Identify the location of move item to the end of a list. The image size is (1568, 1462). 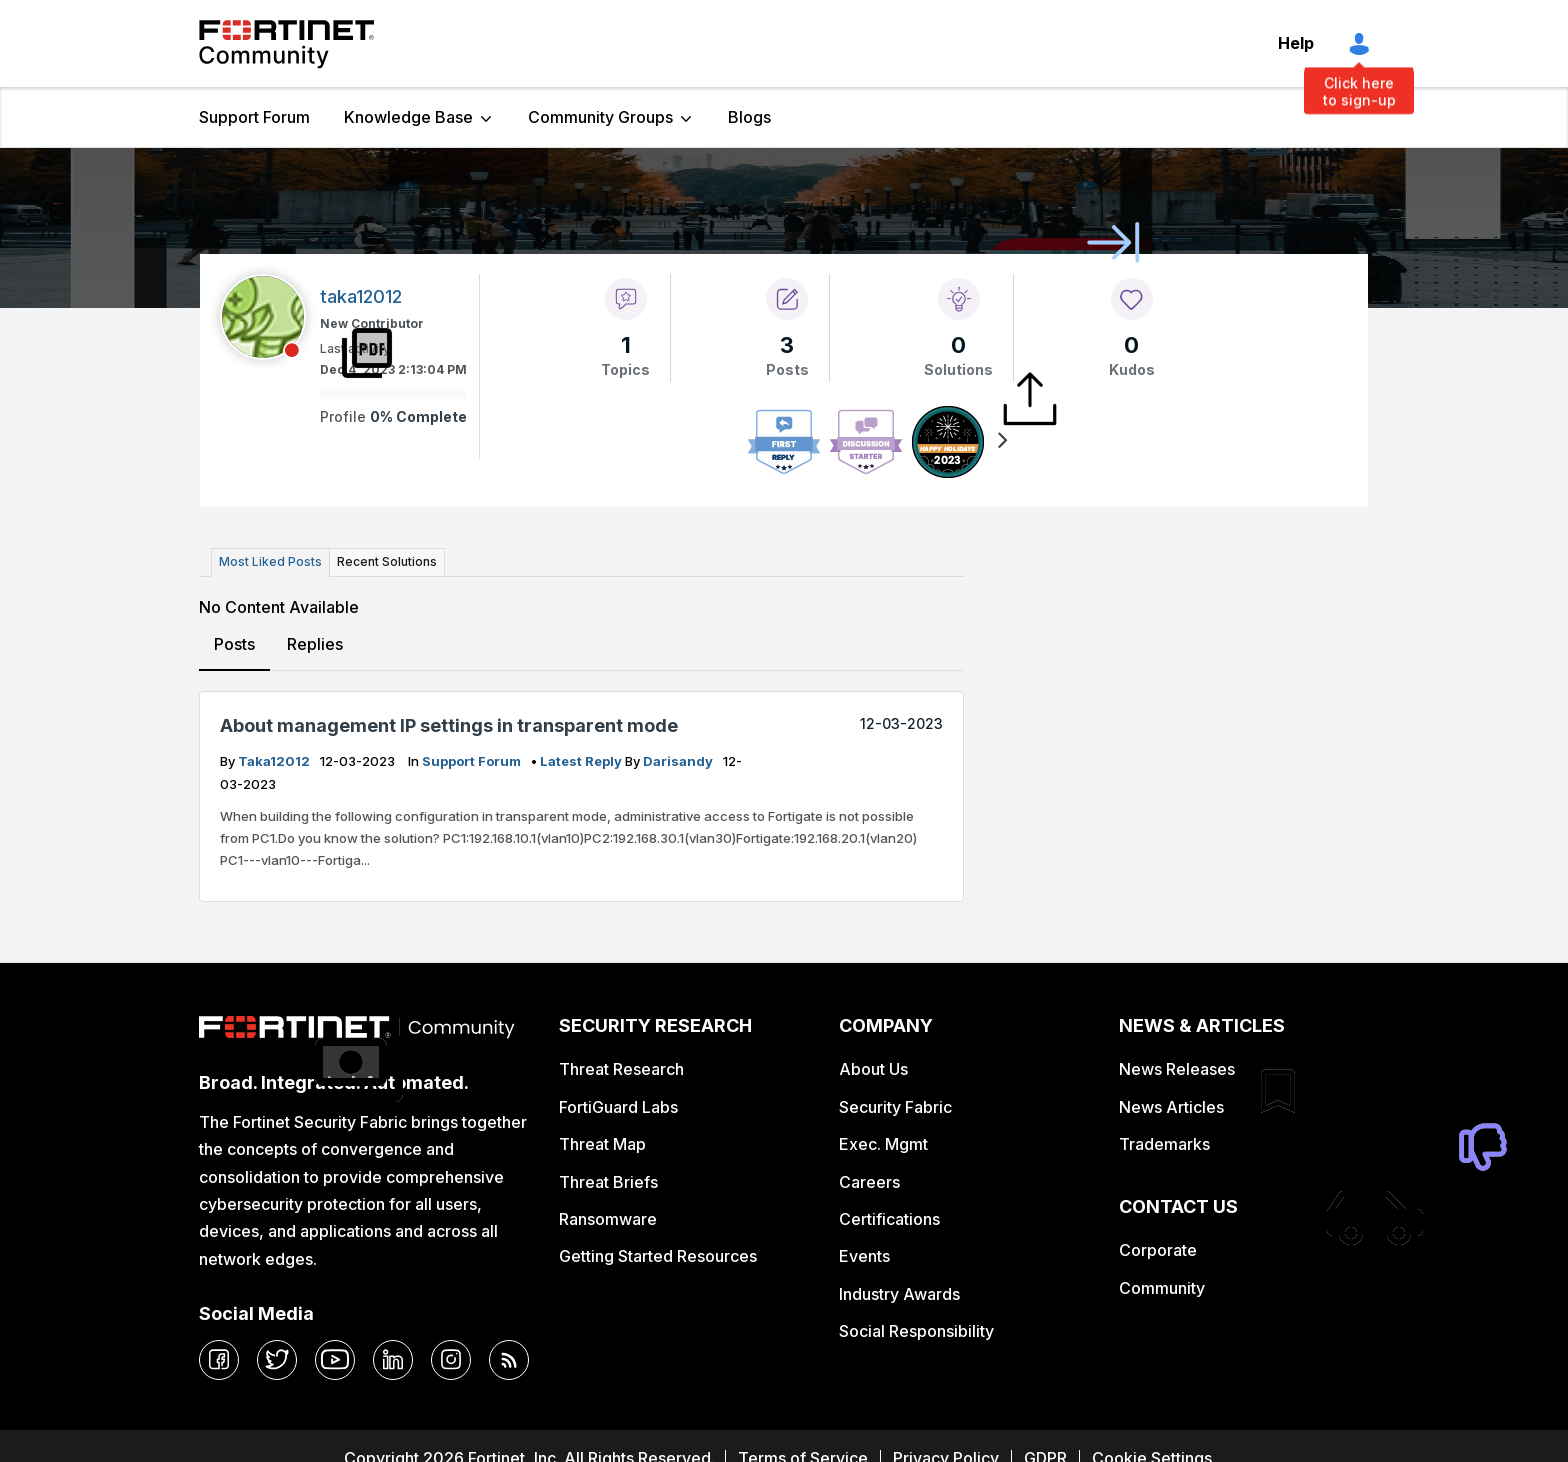
(1114, 242).